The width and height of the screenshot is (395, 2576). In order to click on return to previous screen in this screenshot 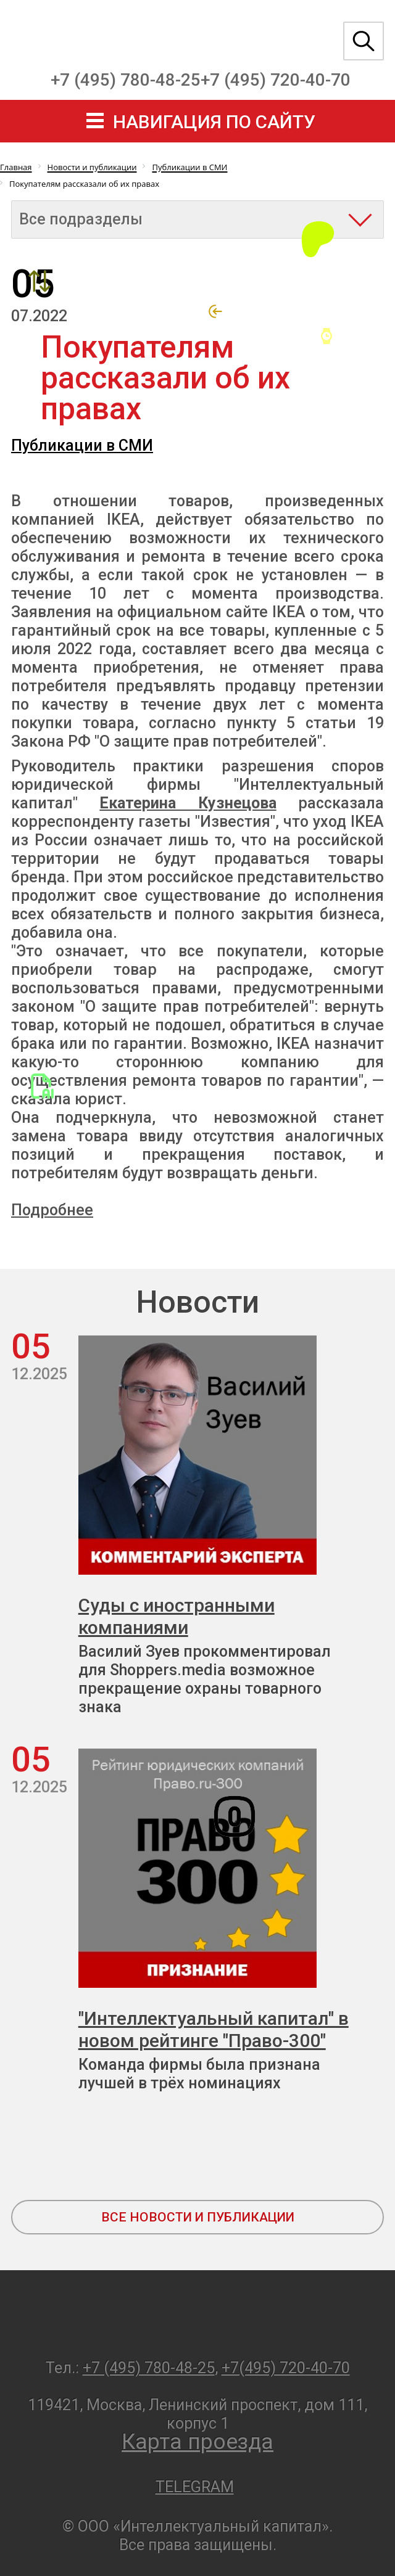, I will do `click(215, 311)`.